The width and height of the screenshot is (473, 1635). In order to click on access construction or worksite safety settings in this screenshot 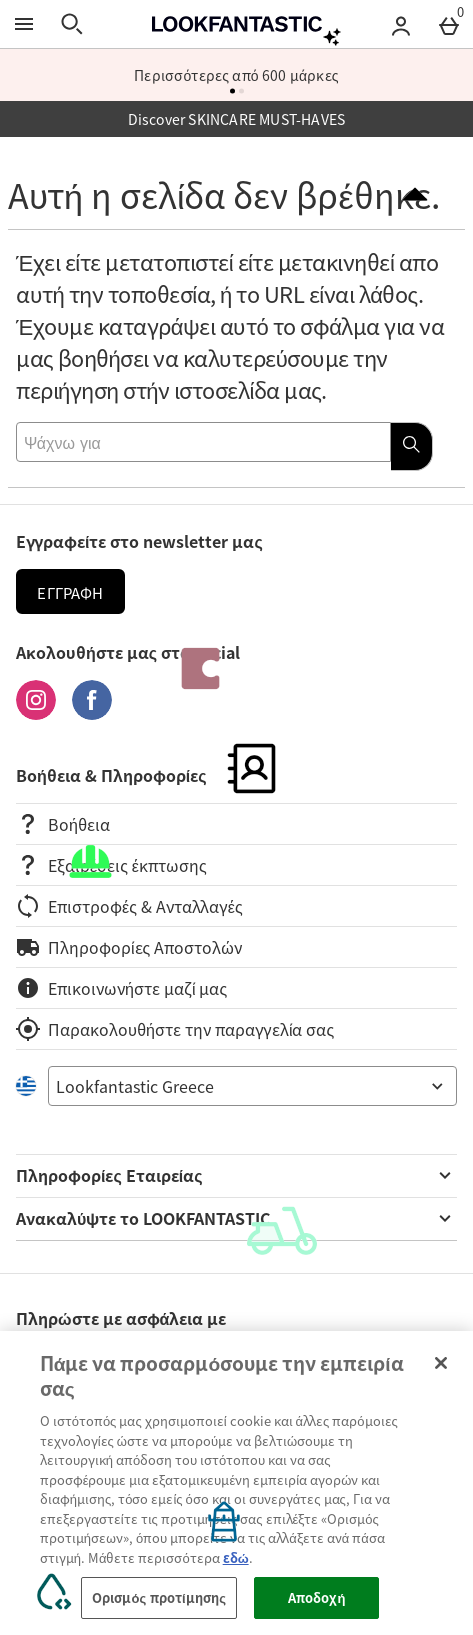, I will do `click(90, 861)`.